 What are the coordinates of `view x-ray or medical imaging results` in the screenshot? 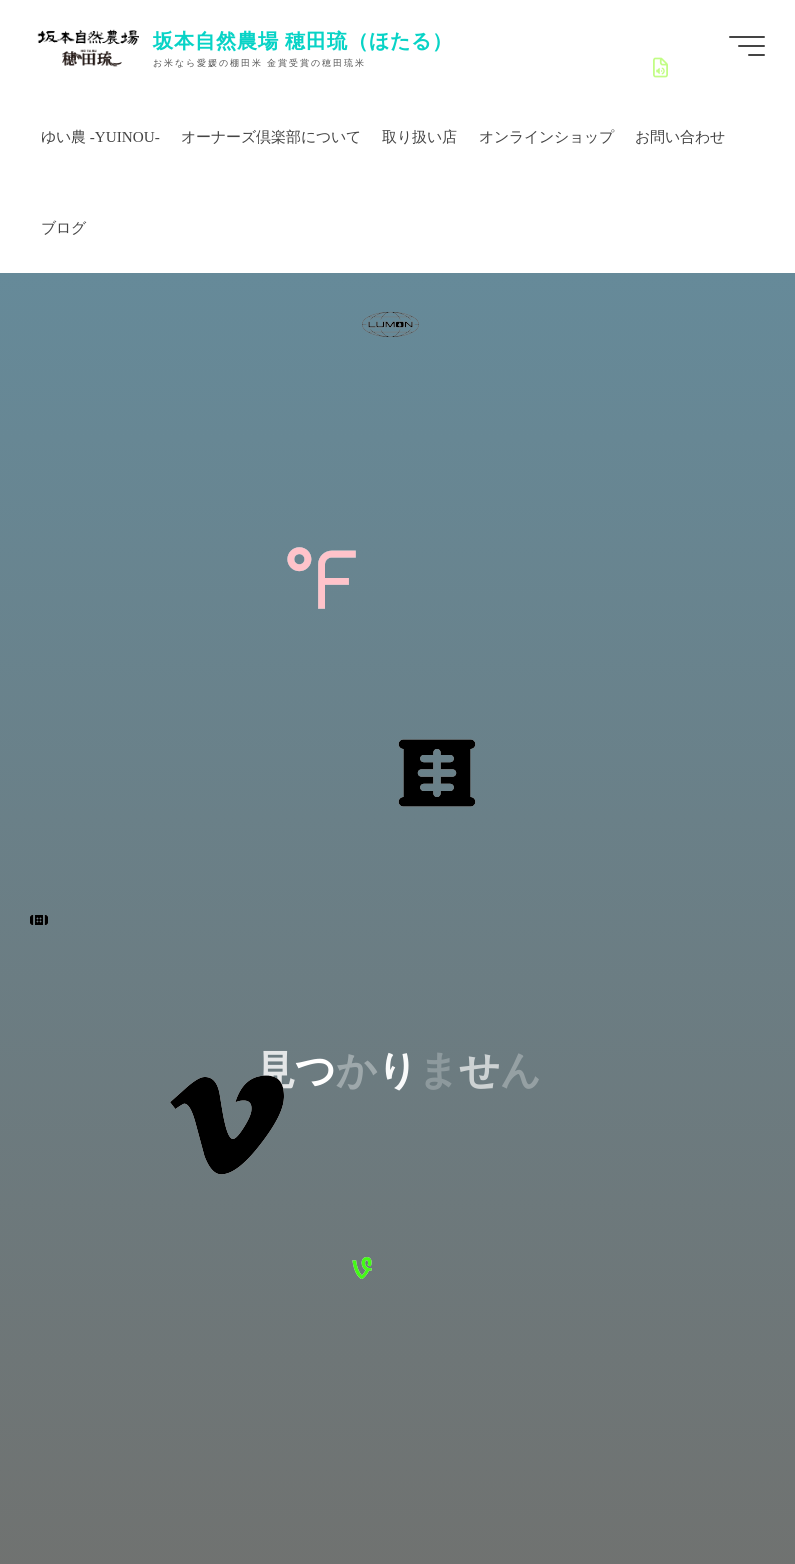 It's located at (437, 773).